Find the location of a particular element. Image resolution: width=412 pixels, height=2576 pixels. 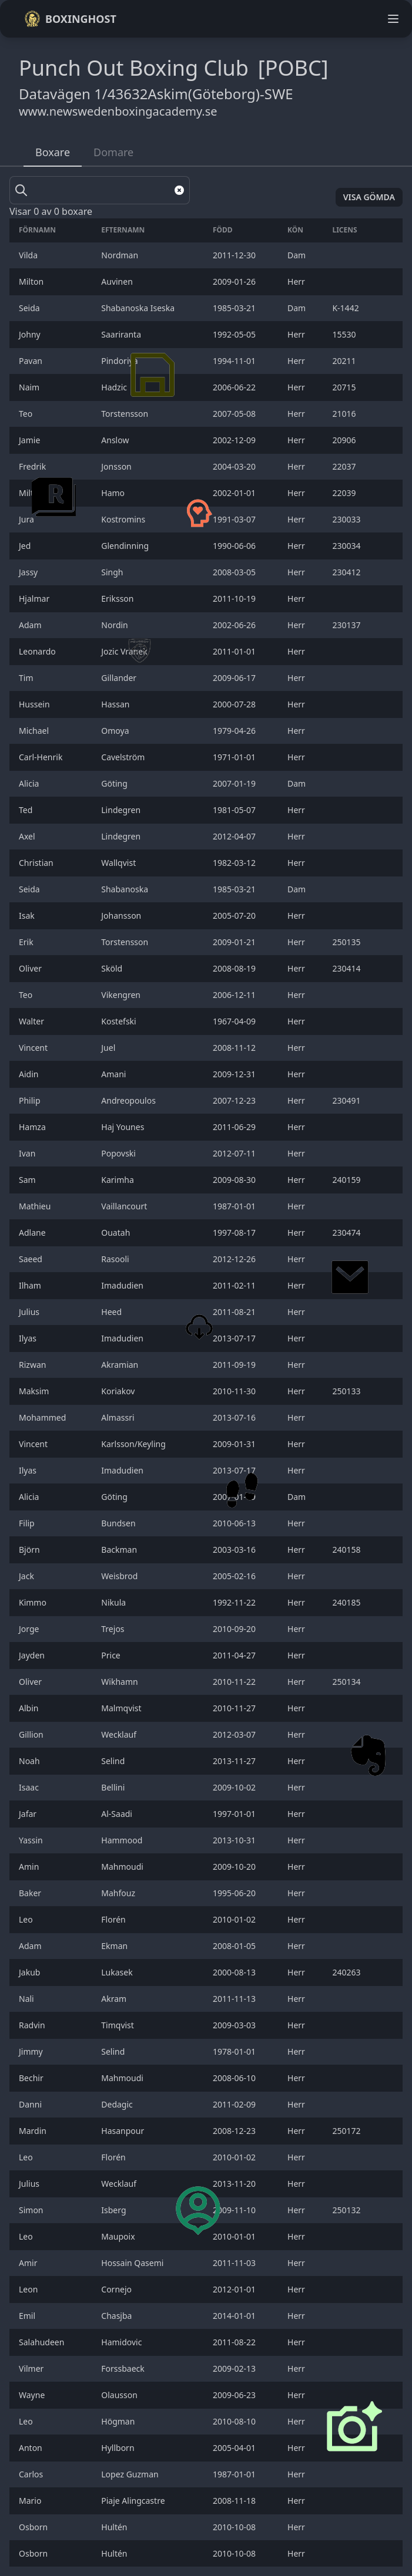

open Evernote app is located at coordinates (368, 1754).